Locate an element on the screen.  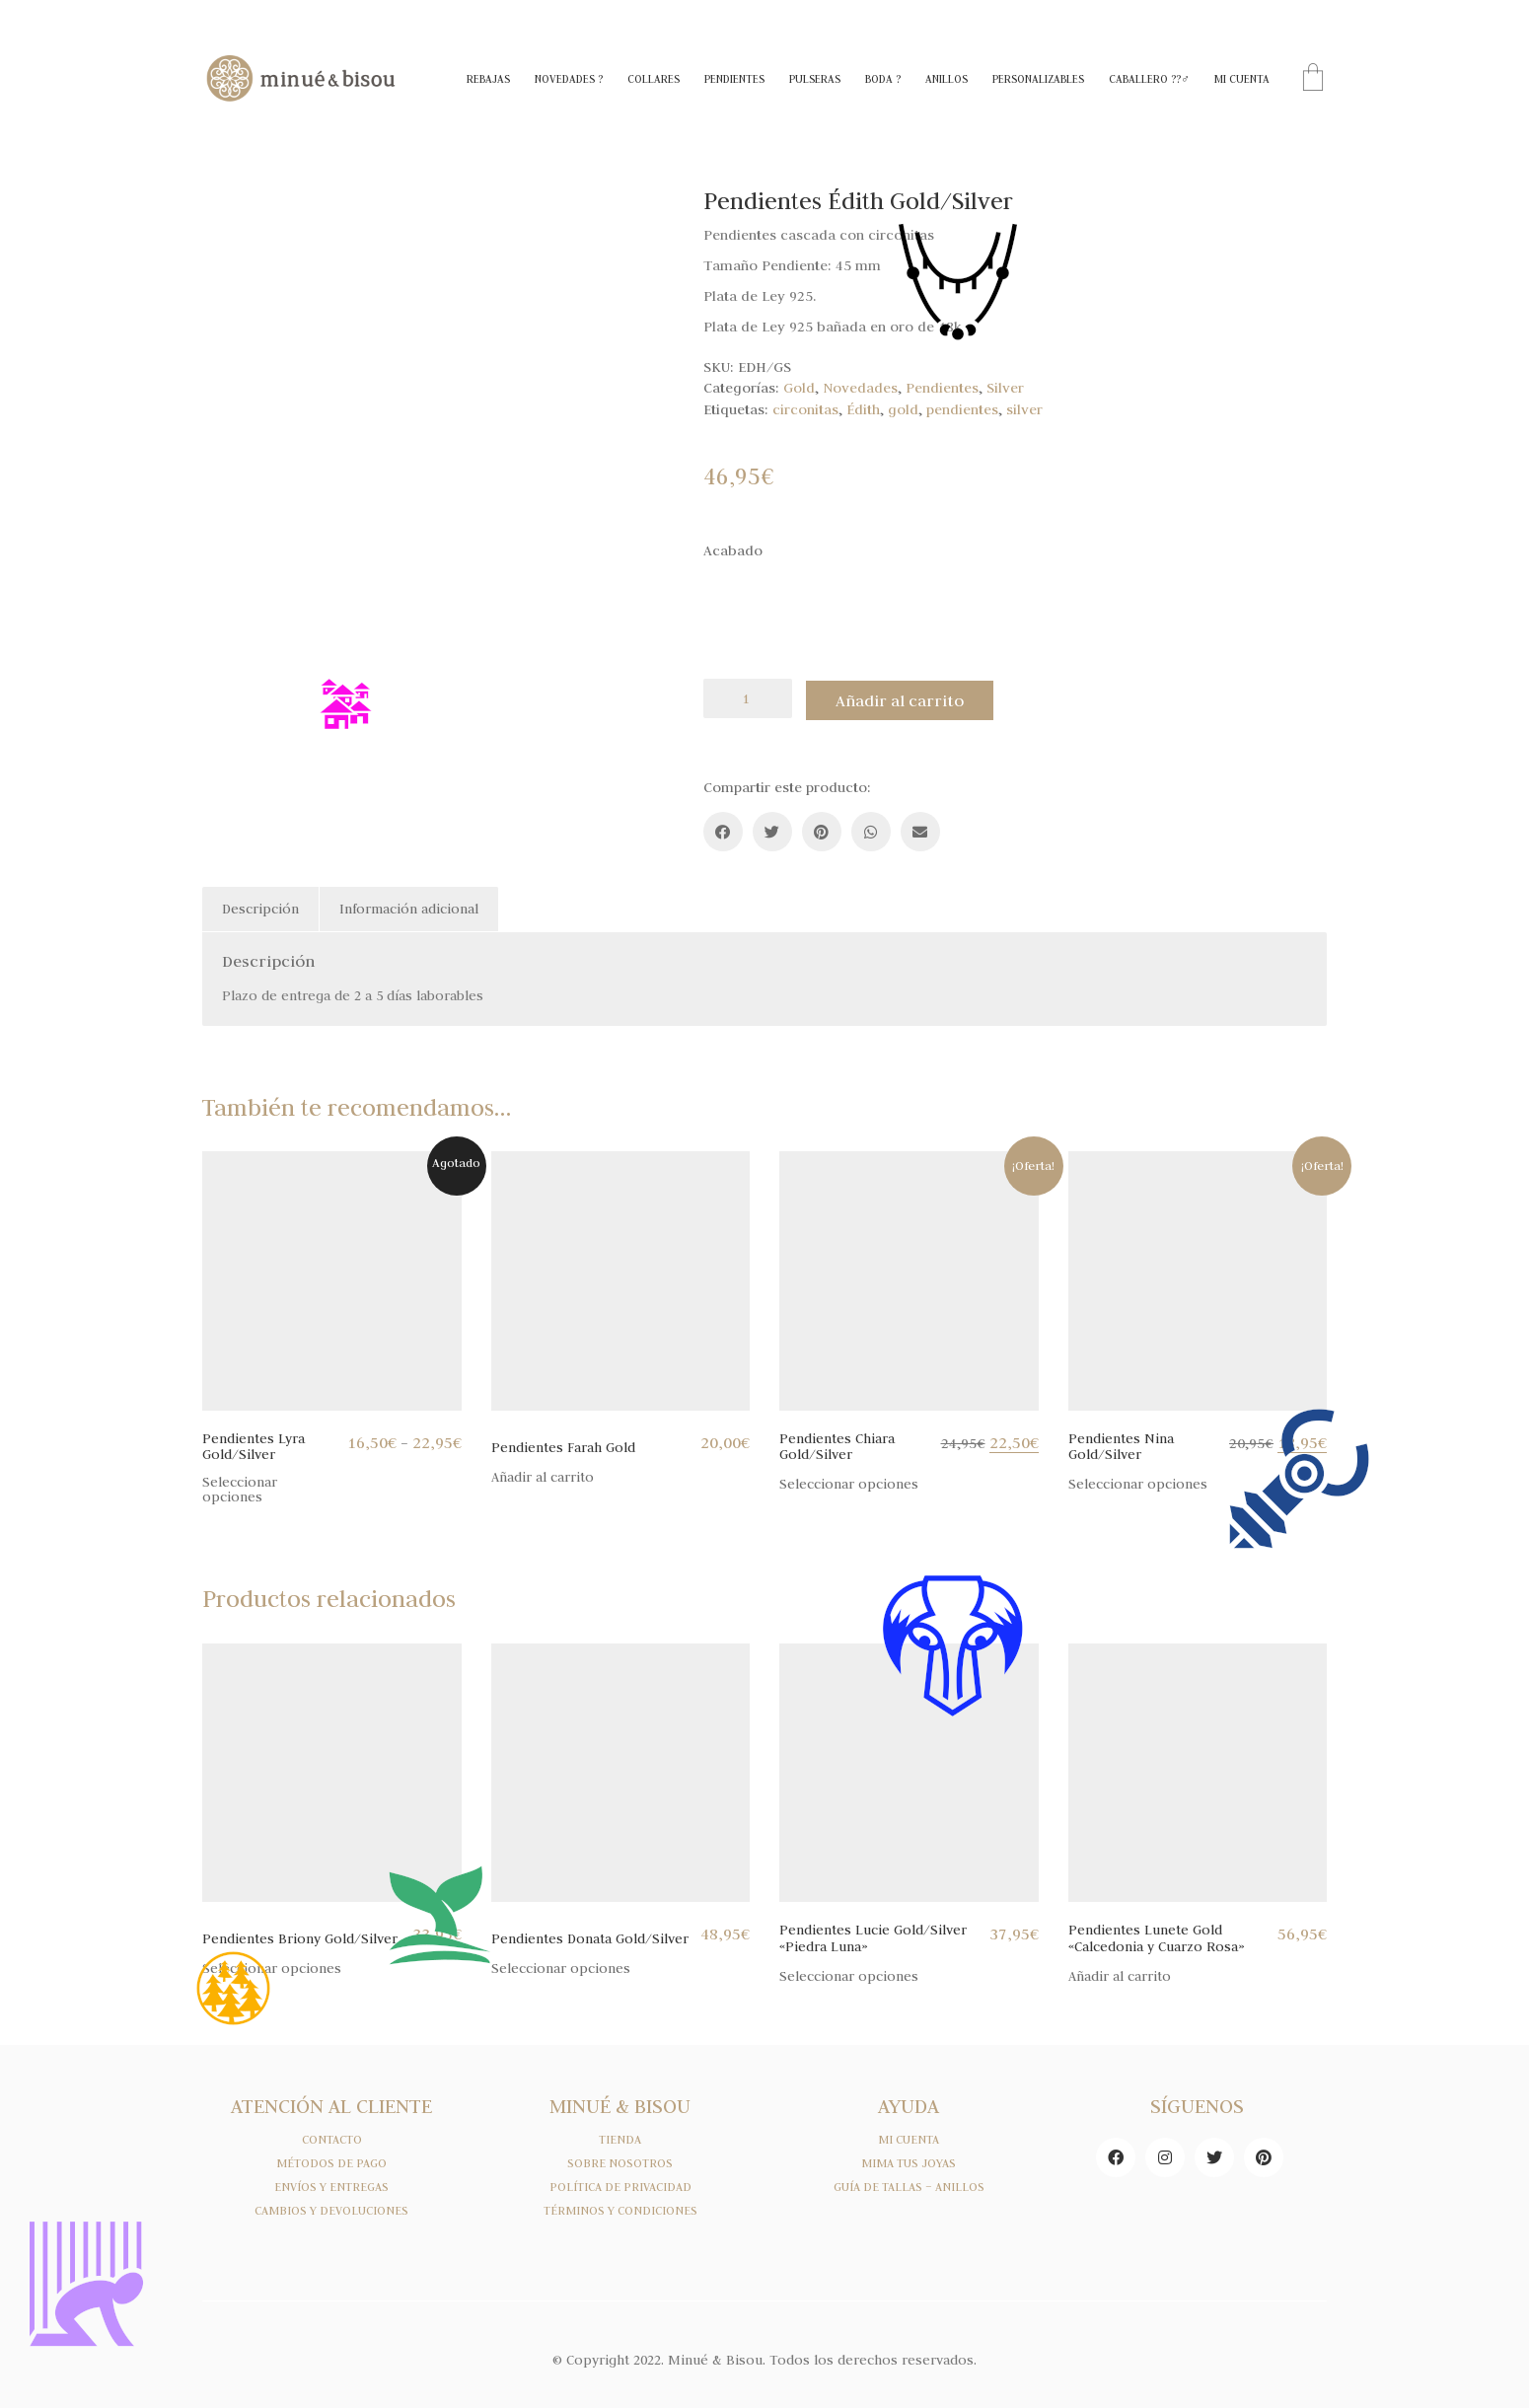
explore forest or nature areas in-game is located at coordinates (233, 1988).